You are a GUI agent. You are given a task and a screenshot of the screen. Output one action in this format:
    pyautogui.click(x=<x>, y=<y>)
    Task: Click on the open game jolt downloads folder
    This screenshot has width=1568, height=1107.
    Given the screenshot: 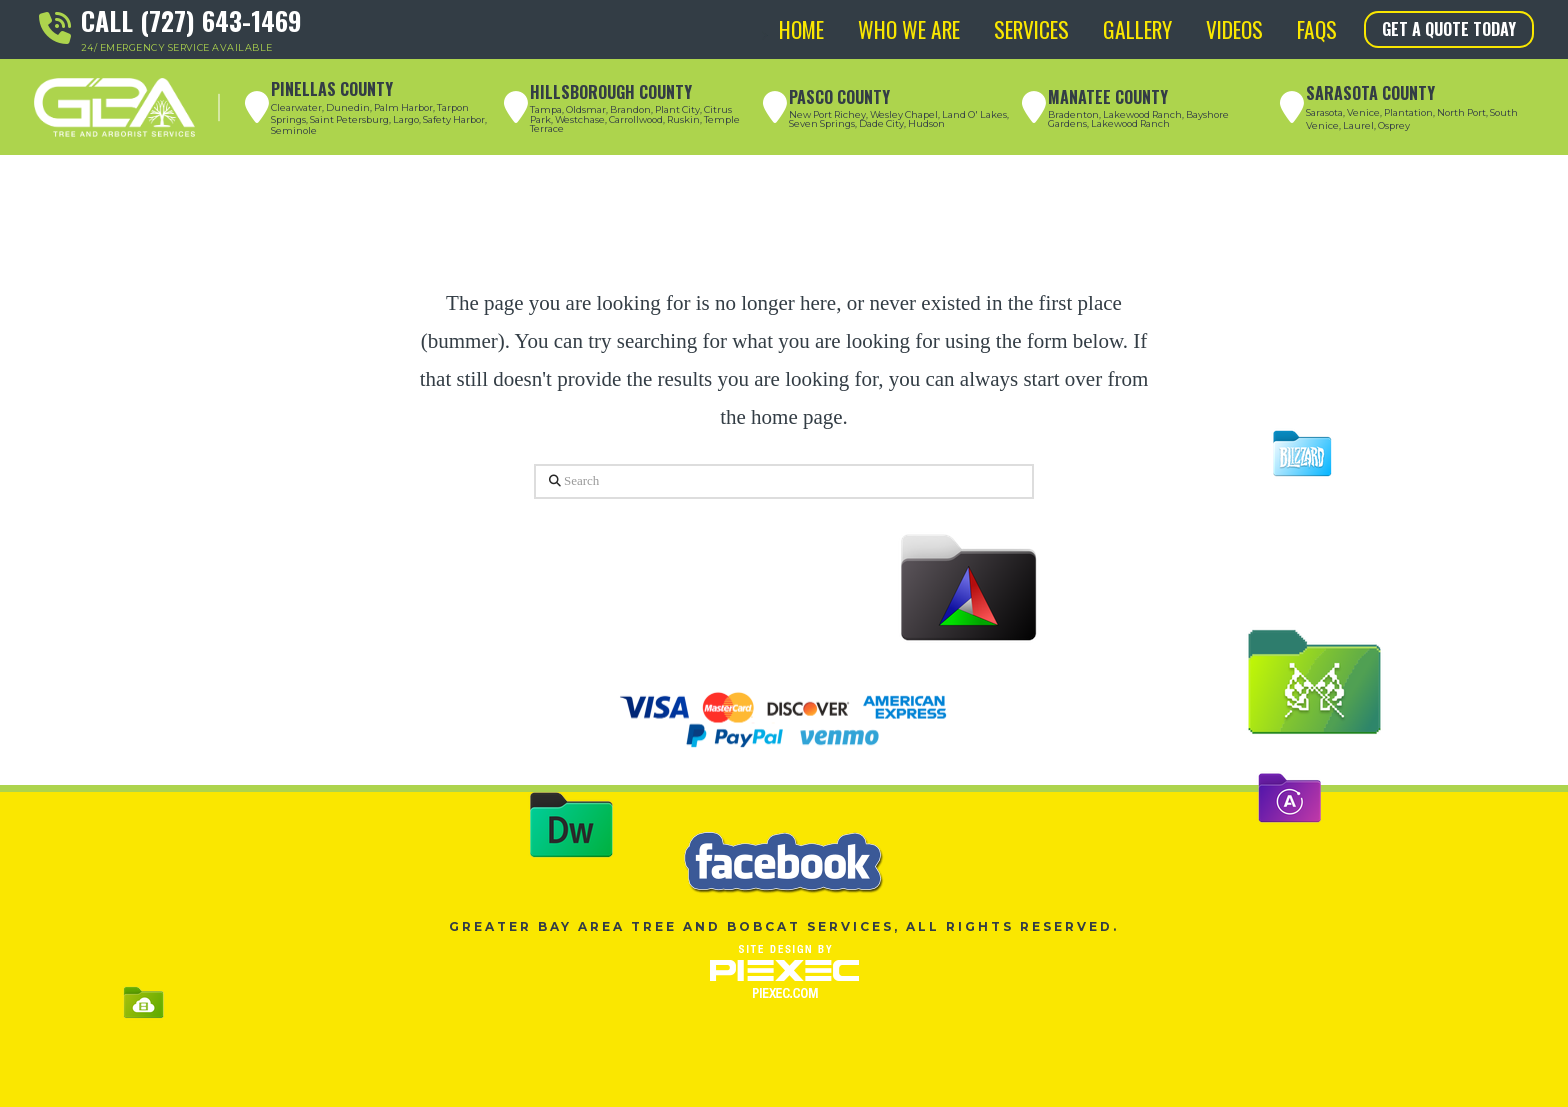 What is the action you would take?
    pyautogui.click(x=1314, y=685)
    